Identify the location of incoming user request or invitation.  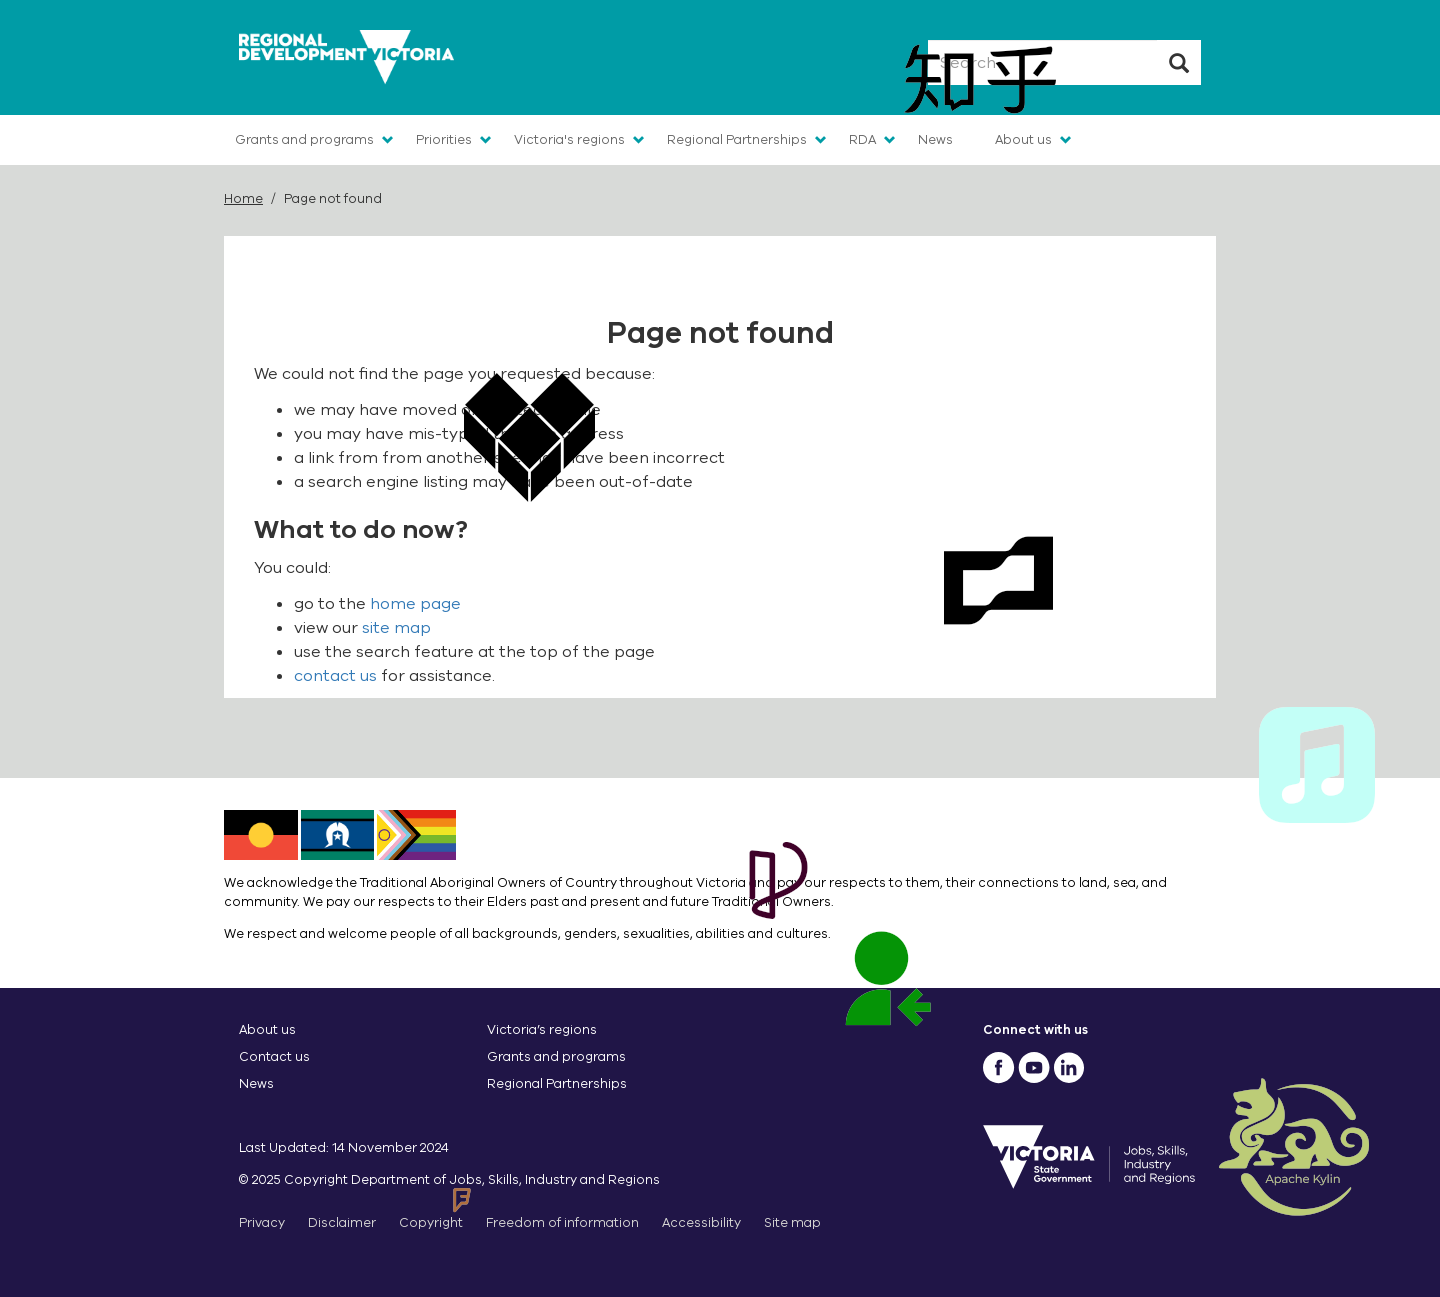
(881, 980).